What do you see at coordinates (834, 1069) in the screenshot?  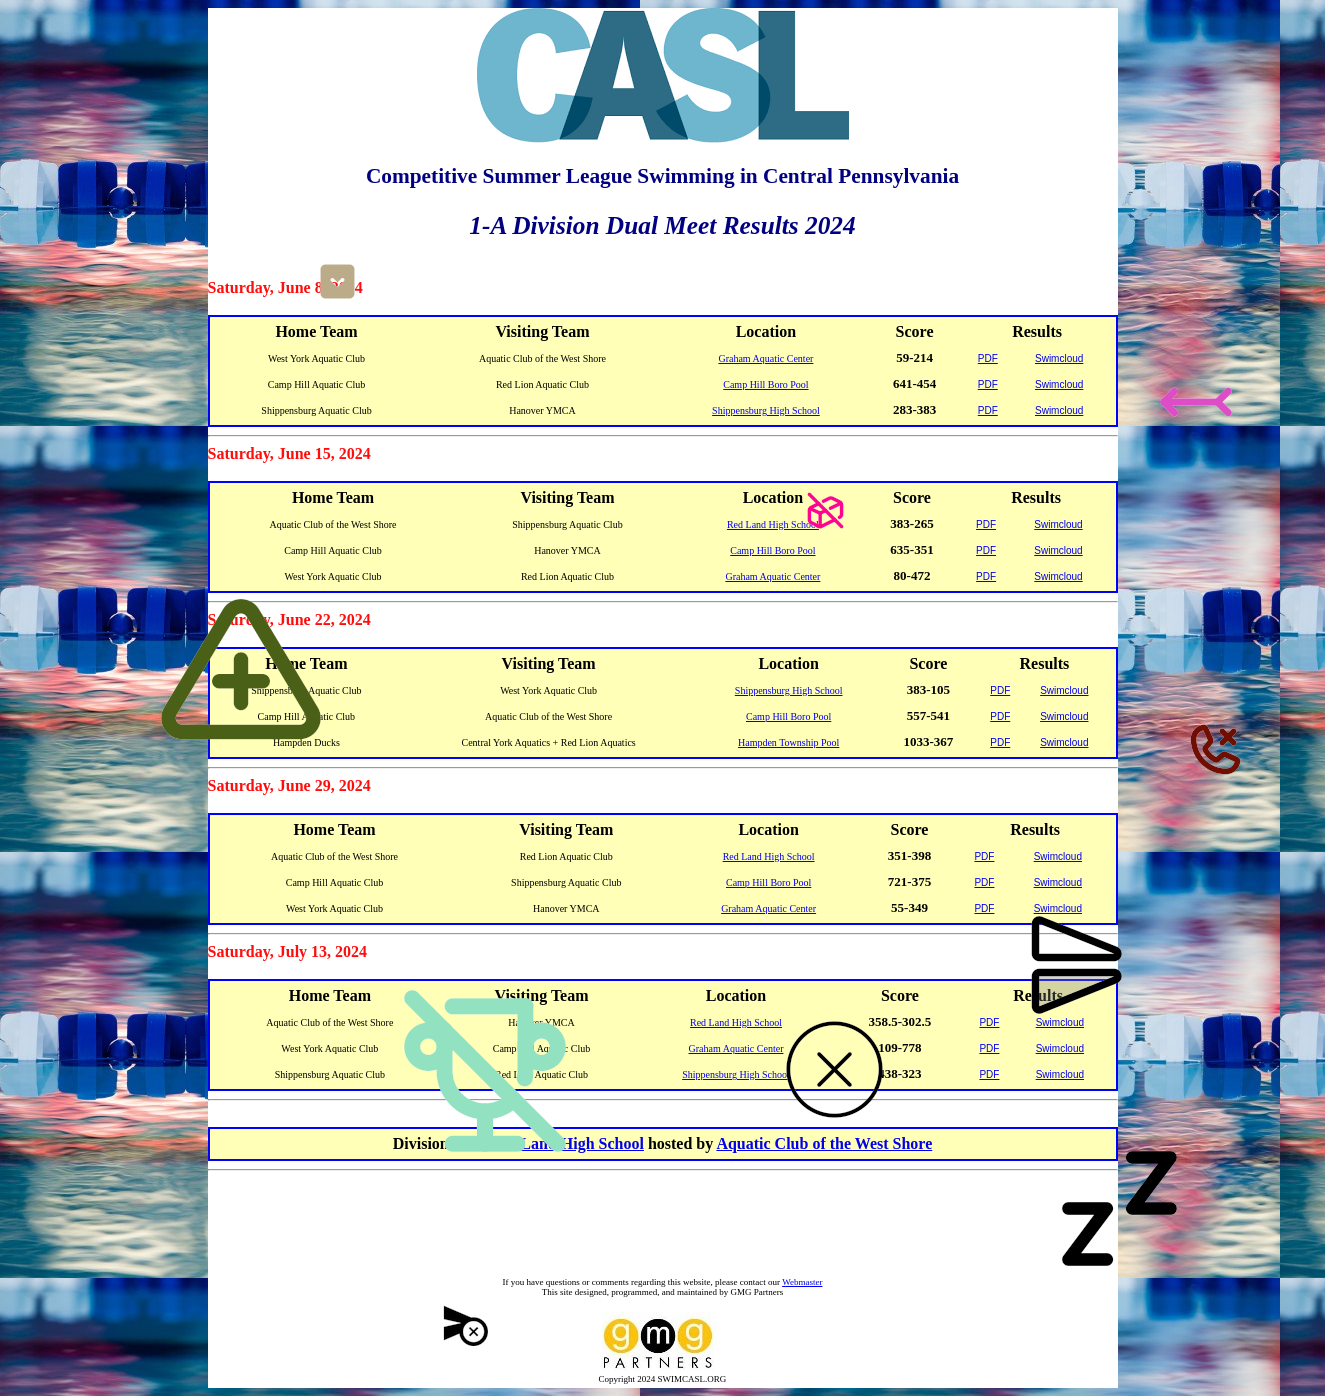 I see `close or dismiss a dialog` at bounding box center [834, 1069].